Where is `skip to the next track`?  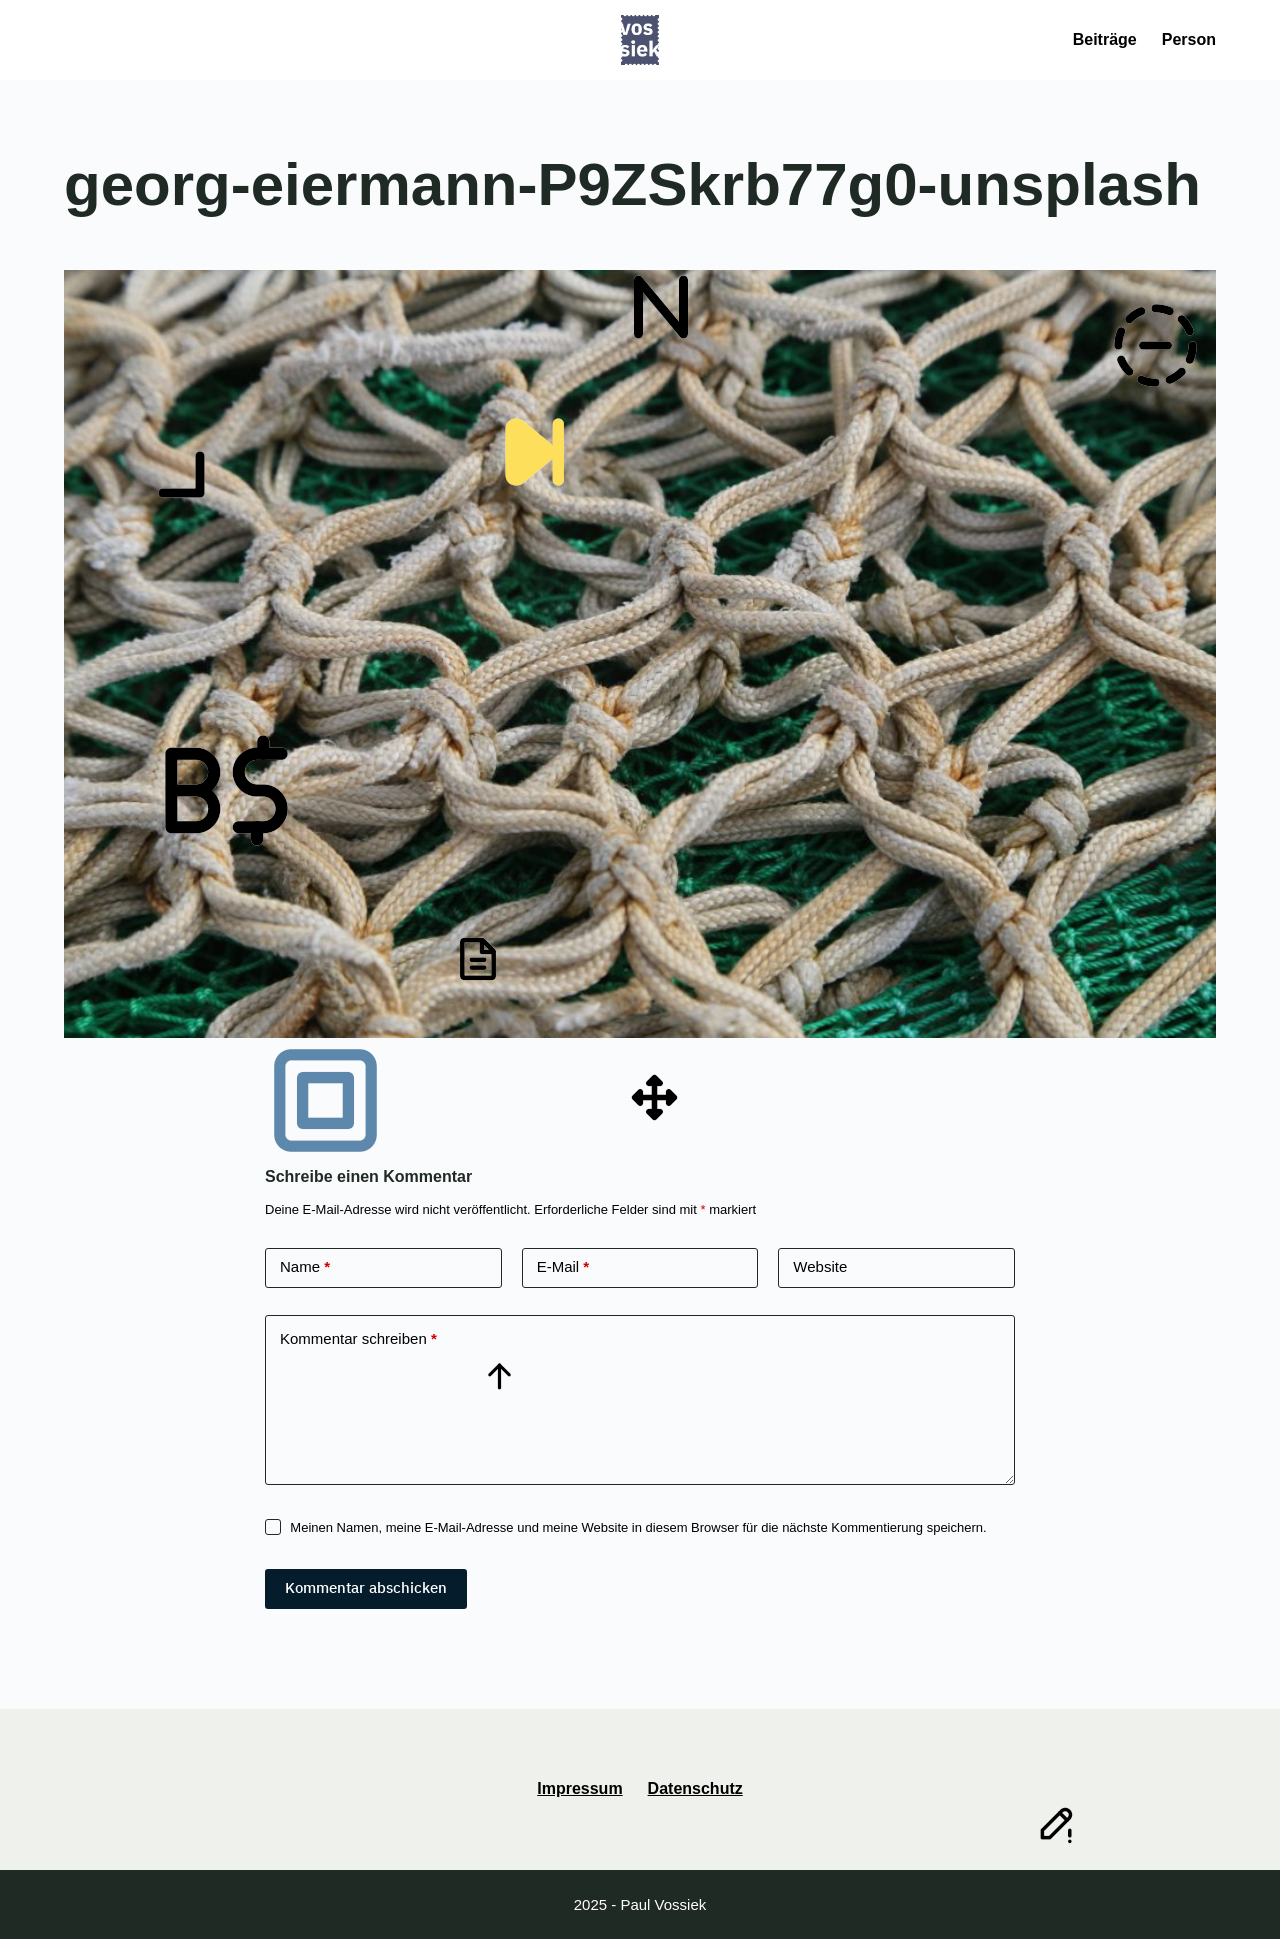
skip to the next track is located at coordinates (536, 452).